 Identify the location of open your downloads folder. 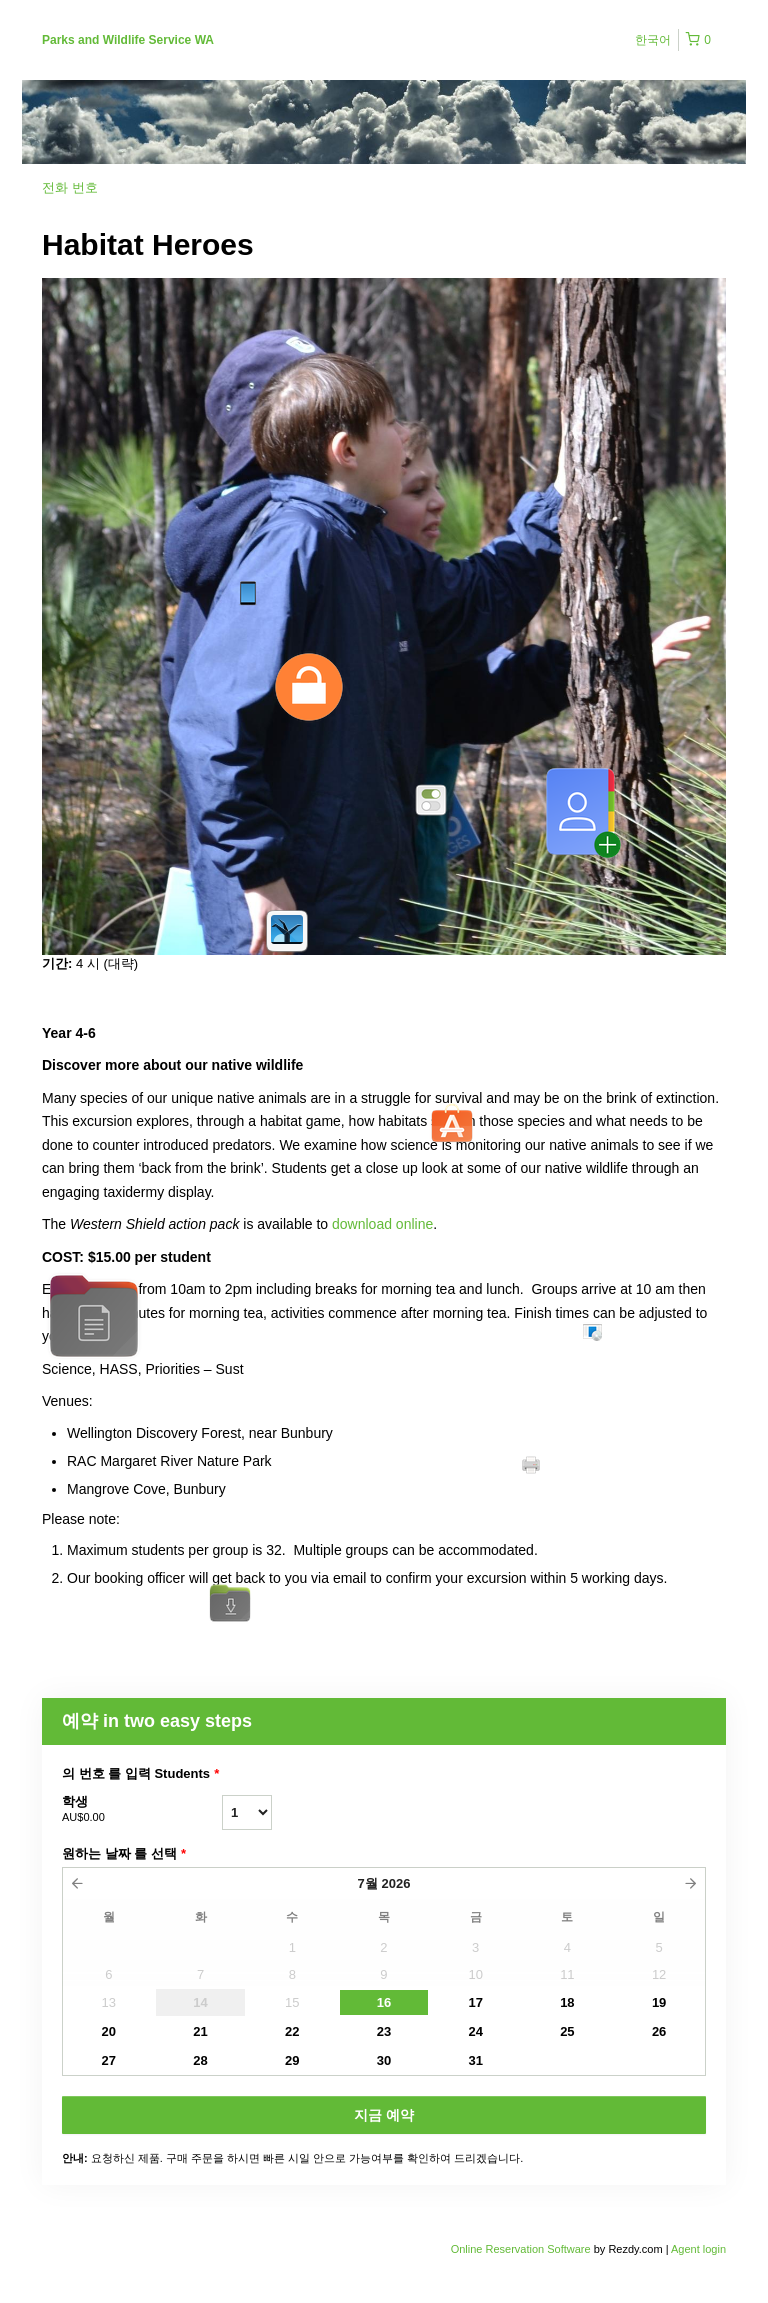
(230, 1603).